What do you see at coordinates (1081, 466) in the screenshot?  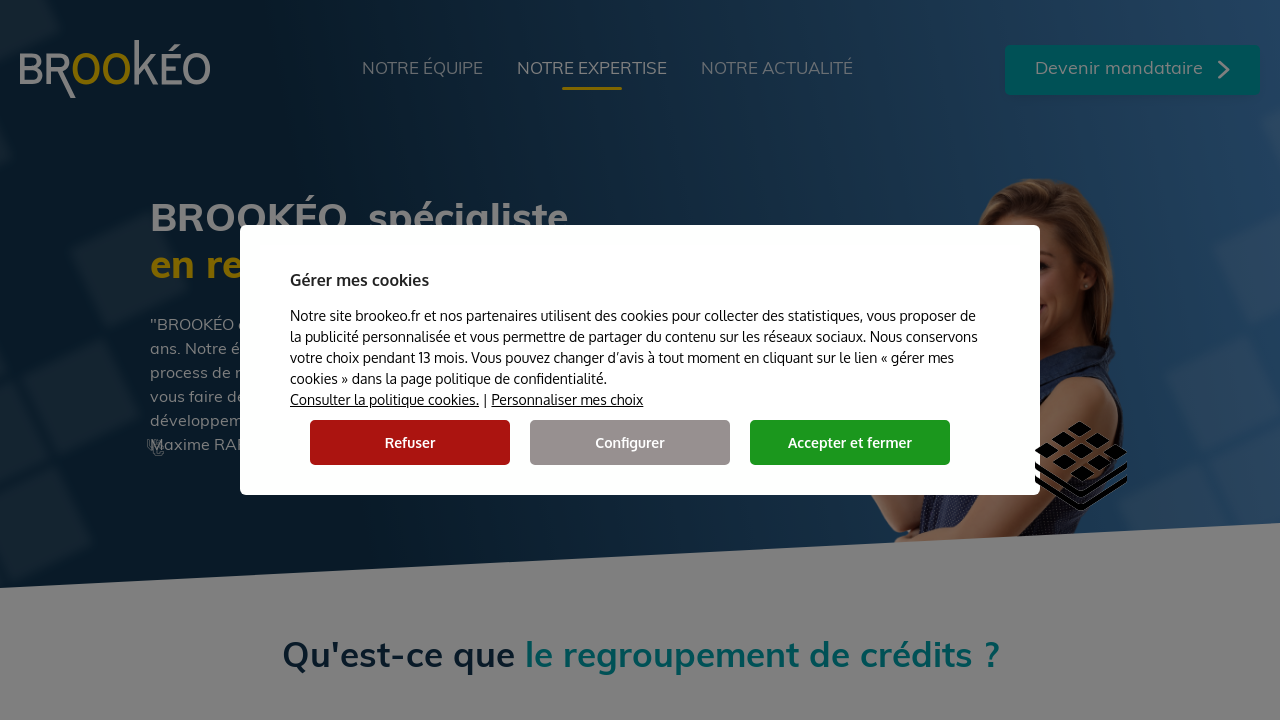 I see `open torizon platform dashboard` at bounding box center [1081, 466].